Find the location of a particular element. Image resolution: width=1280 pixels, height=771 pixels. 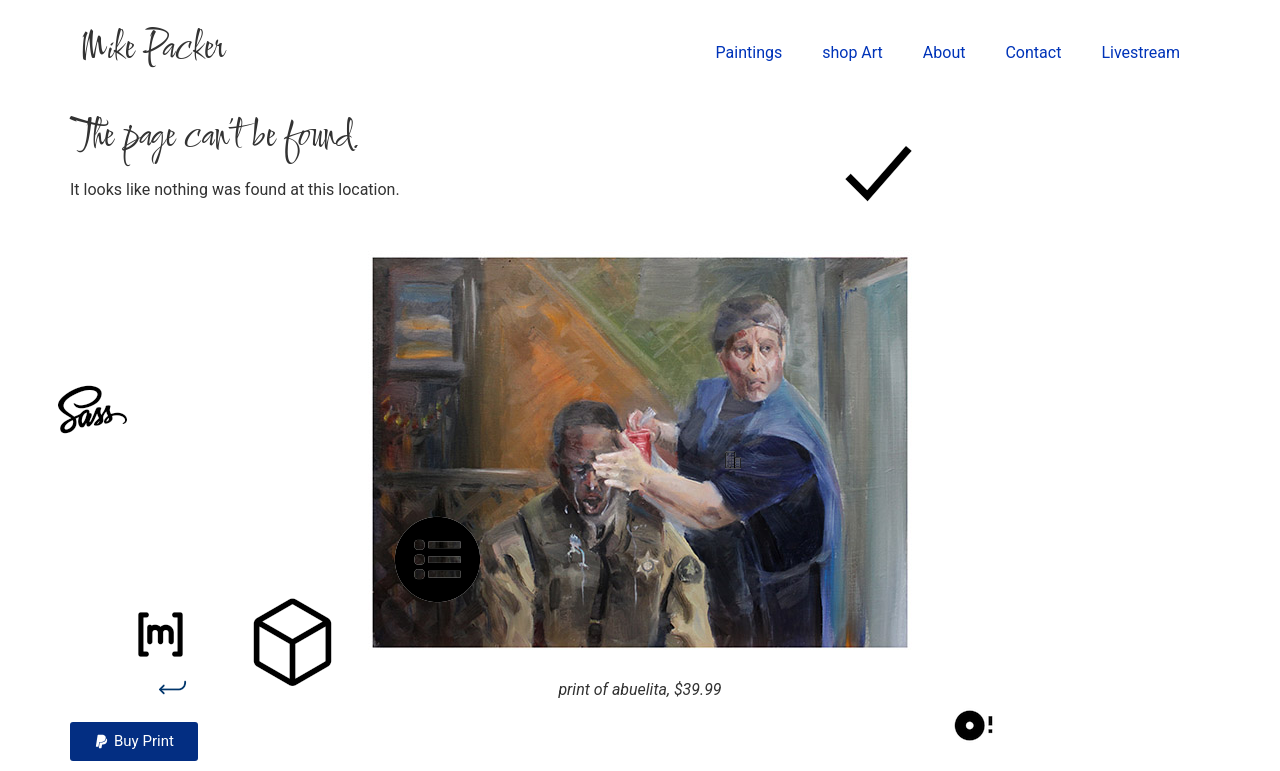

go back to previous screen or step is located at coordinates (172, 687).